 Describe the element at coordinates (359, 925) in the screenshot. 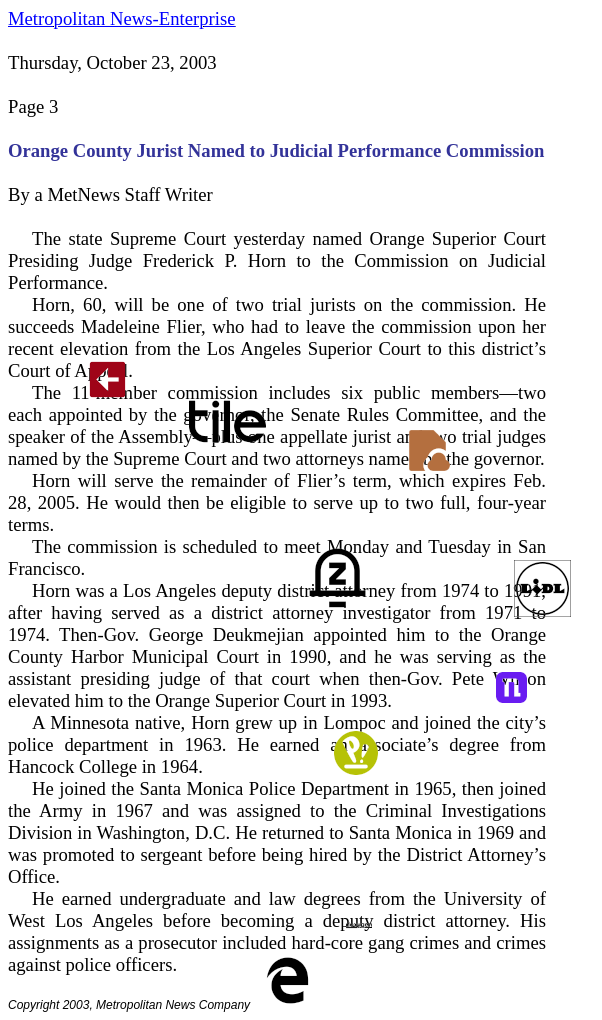

I see `link to Doxygen documentation generator` at that location.